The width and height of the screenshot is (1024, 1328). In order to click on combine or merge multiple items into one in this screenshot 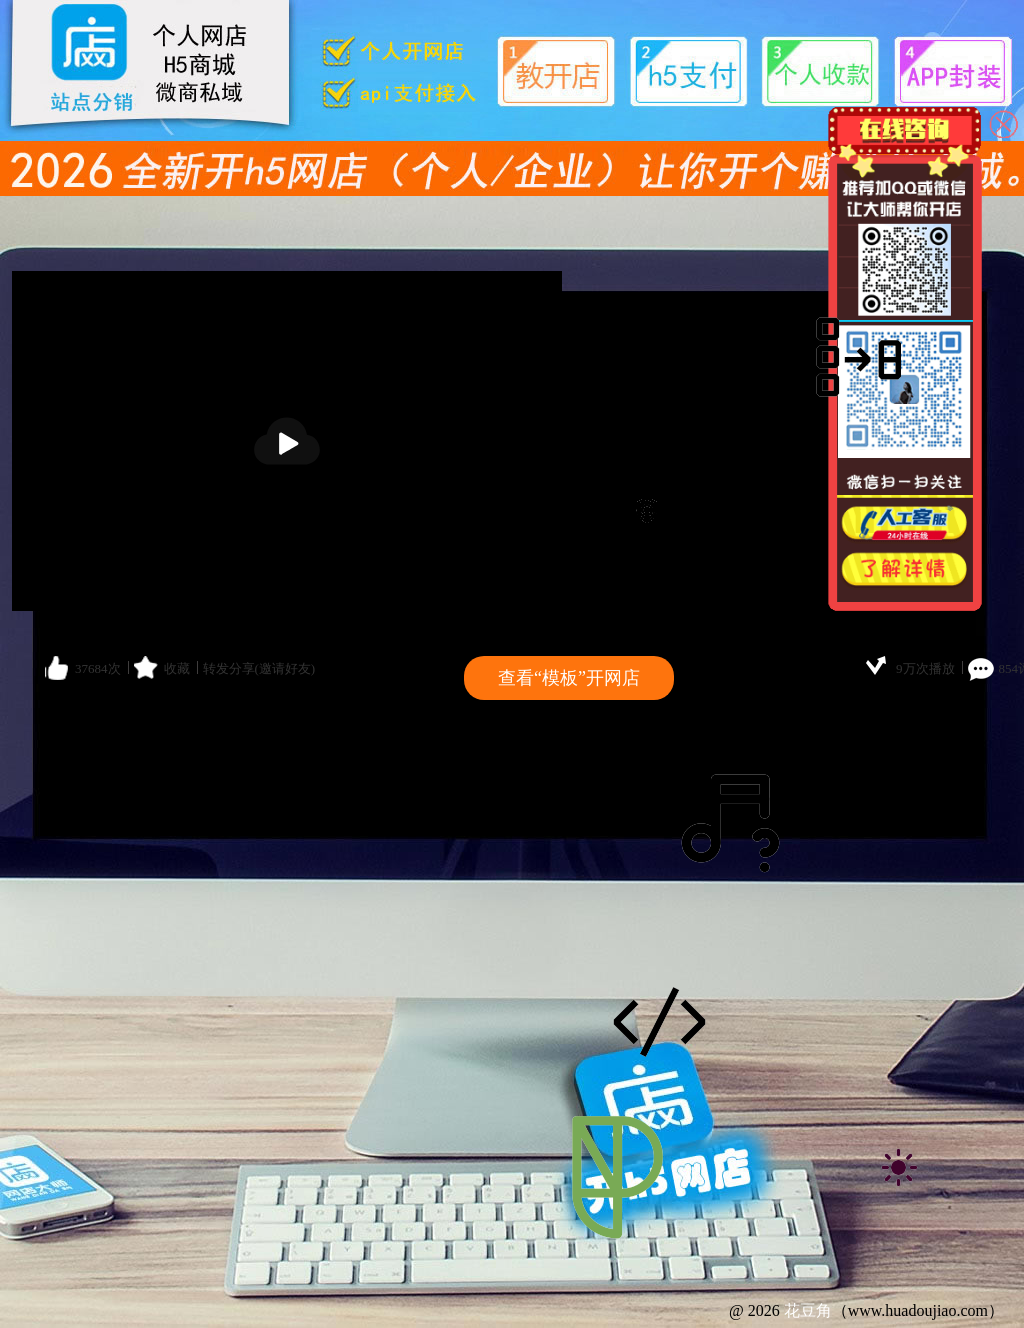, I will do `click(856, 357)`.